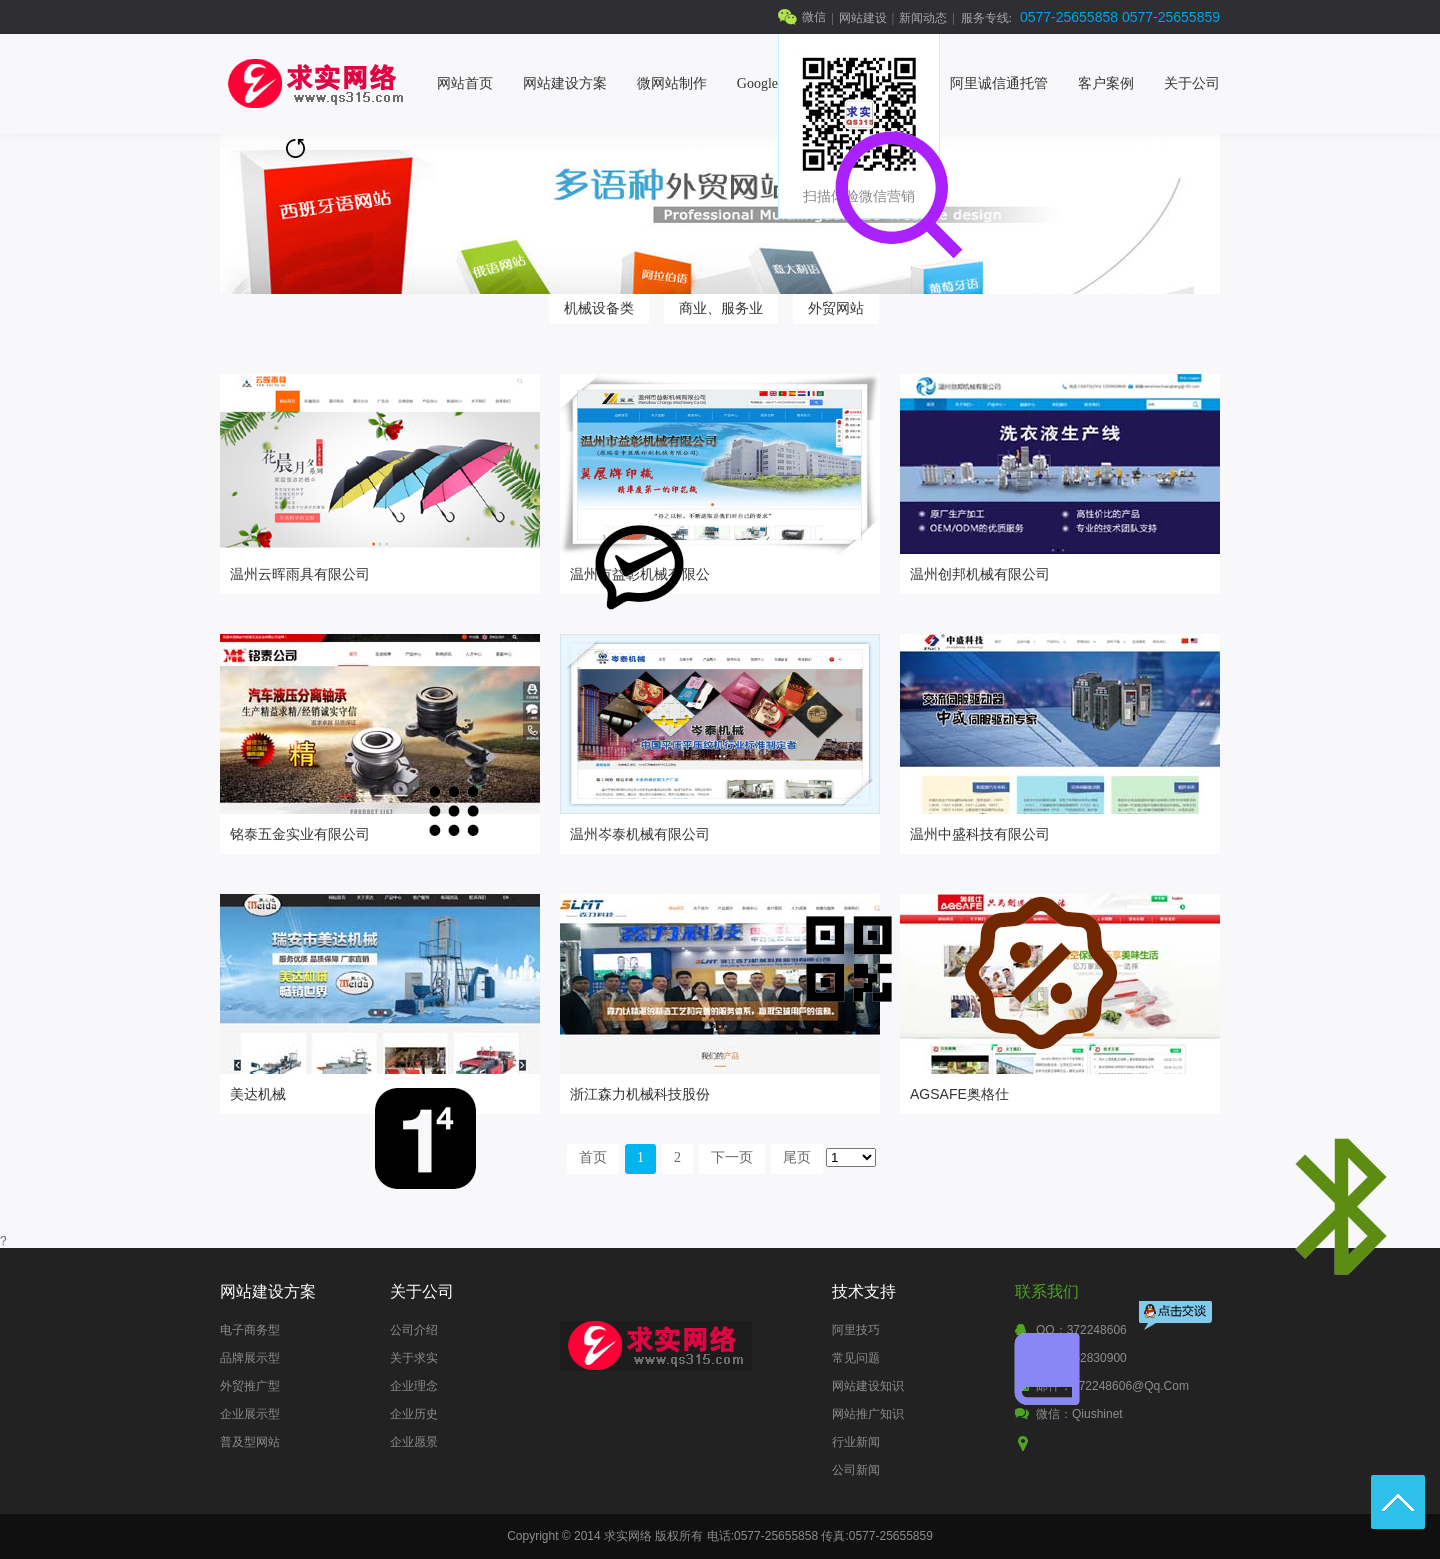 This screenshot has width=1440, height=1559. Describe the element at coordinates (1047, 1369) in the screenshot. I see `open a book or reading app` at that location.